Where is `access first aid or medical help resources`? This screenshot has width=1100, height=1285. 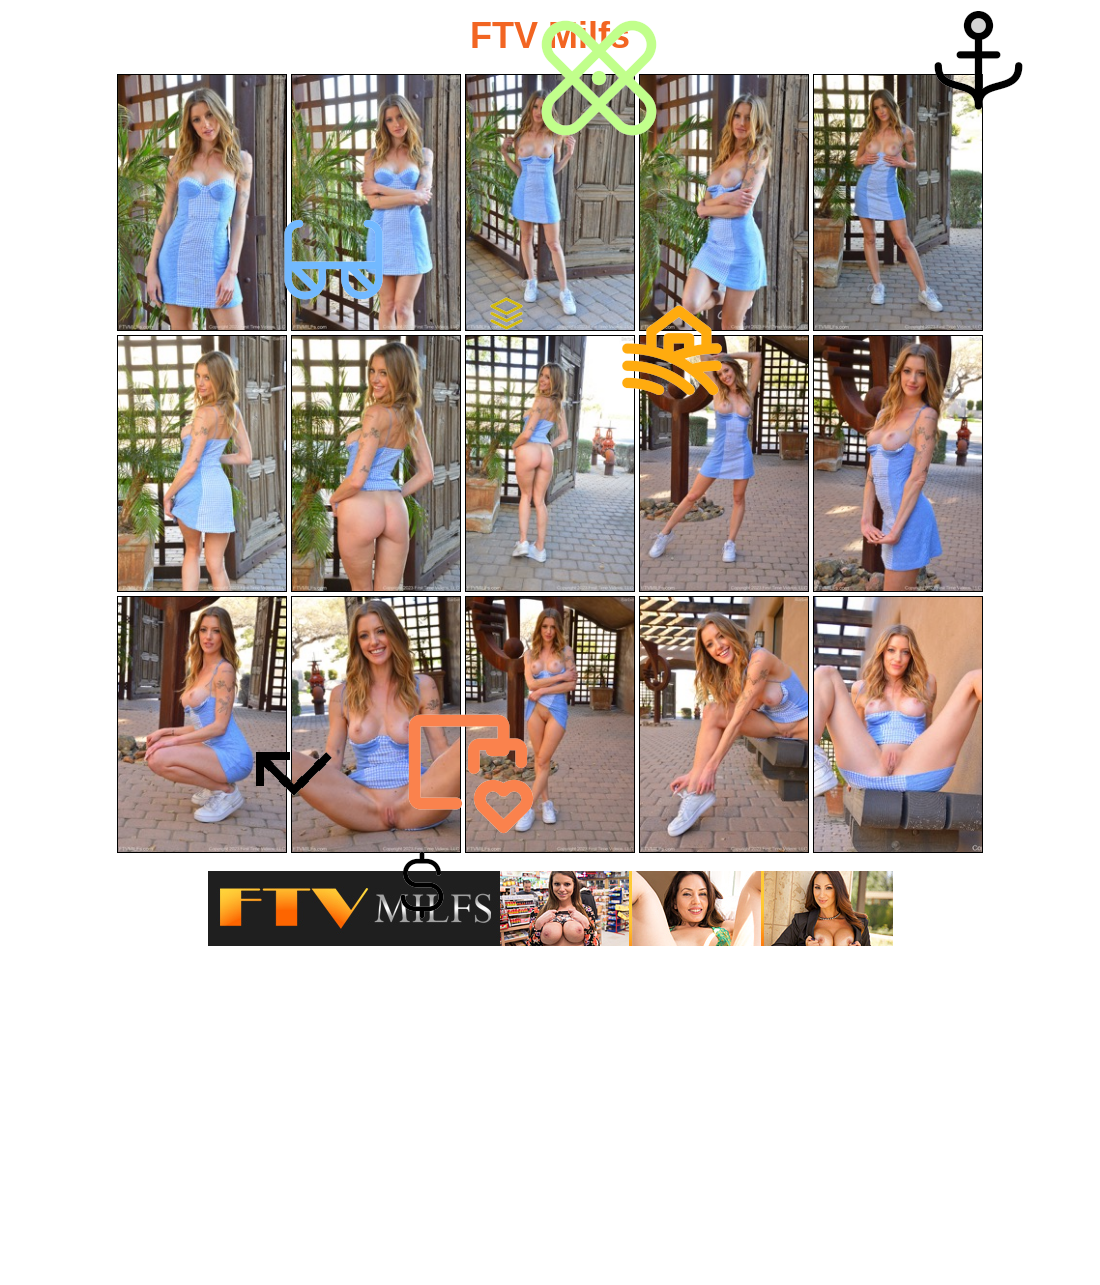
access first aid or medical help resources is located at coordinates (599, 78).